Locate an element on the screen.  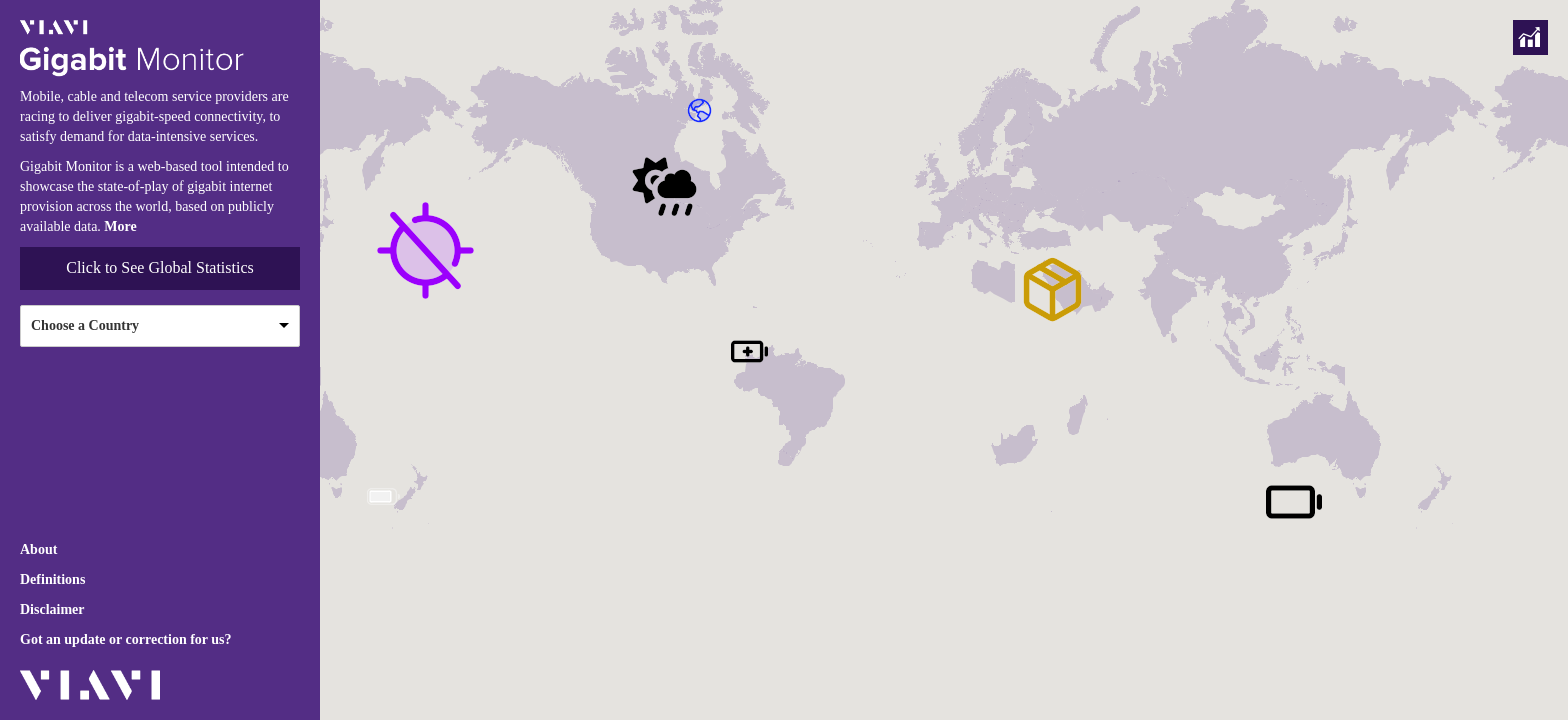
view western hemisphere or americas region is located at coordinates (699, 110).